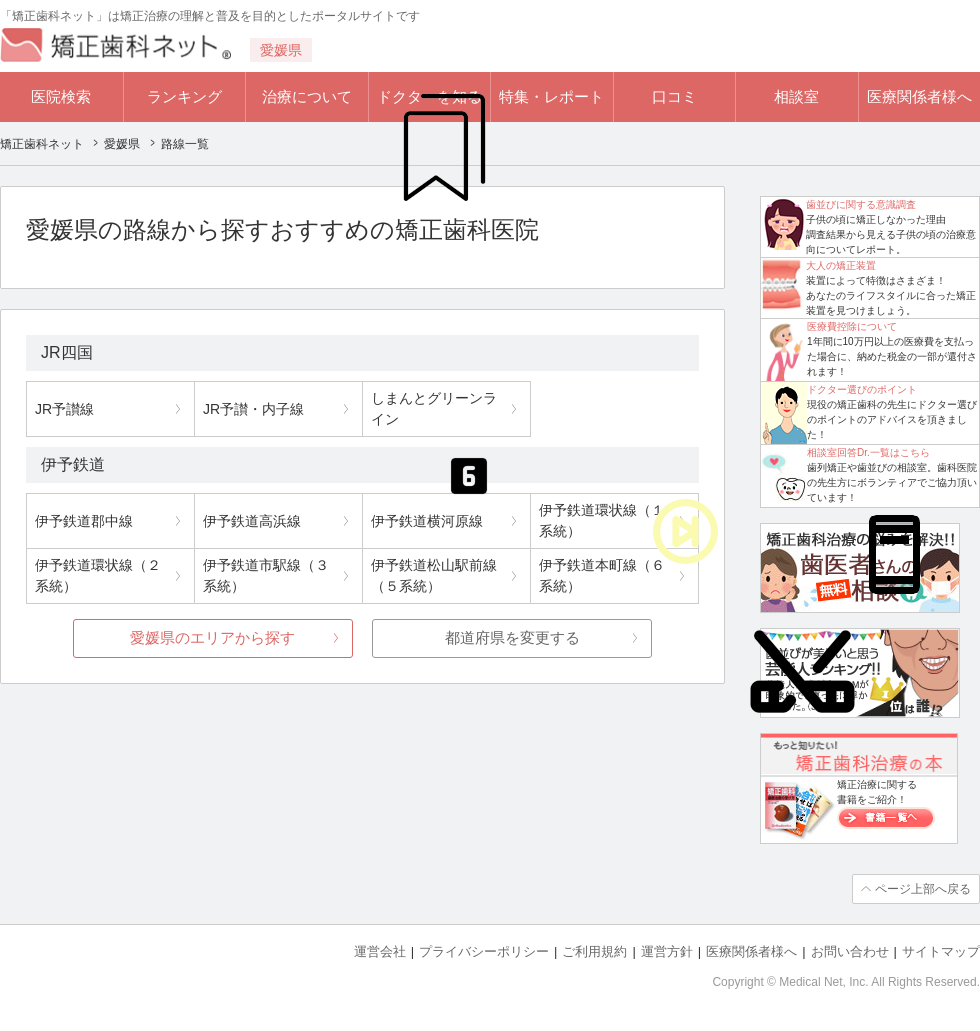 The image size is (980, 1031). I want to click on select option 6 from a numbered list, so click(469, 476).